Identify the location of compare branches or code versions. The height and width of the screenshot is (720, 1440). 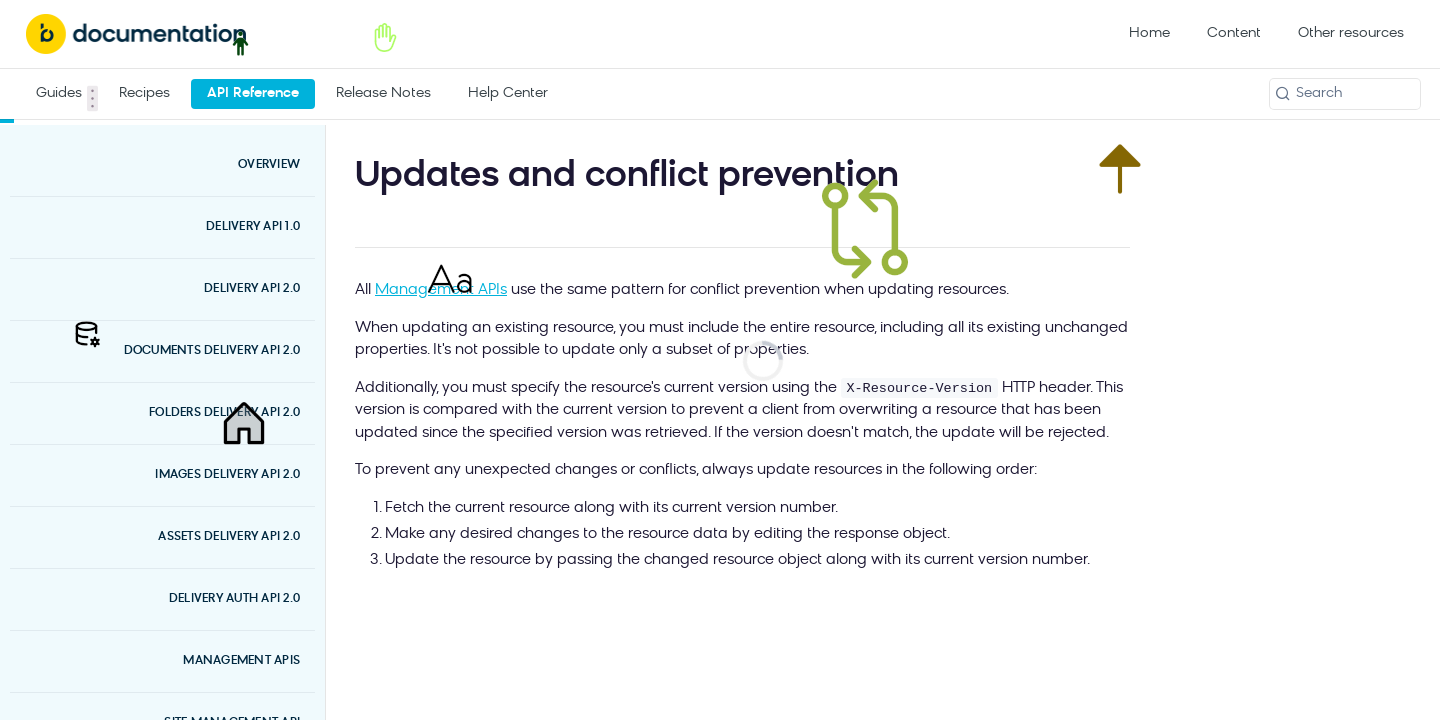
(865, 229).